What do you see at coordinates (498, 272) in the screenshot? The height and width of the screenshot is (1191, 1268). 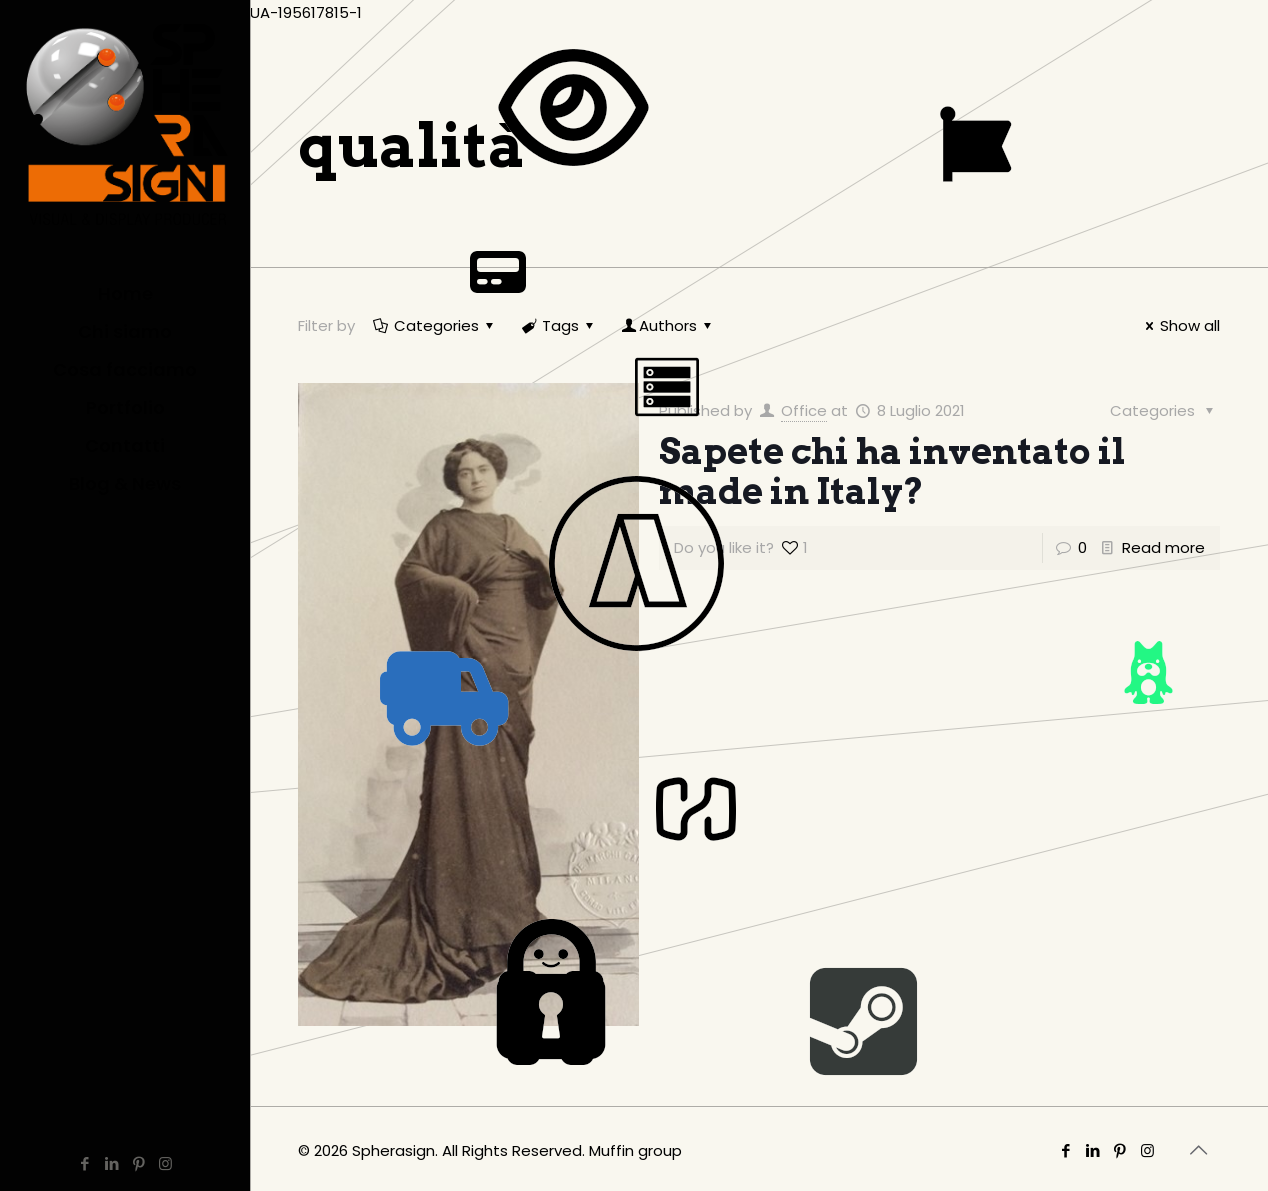 I see `indicates pager or beeper device` at bounding box center [498, 272].